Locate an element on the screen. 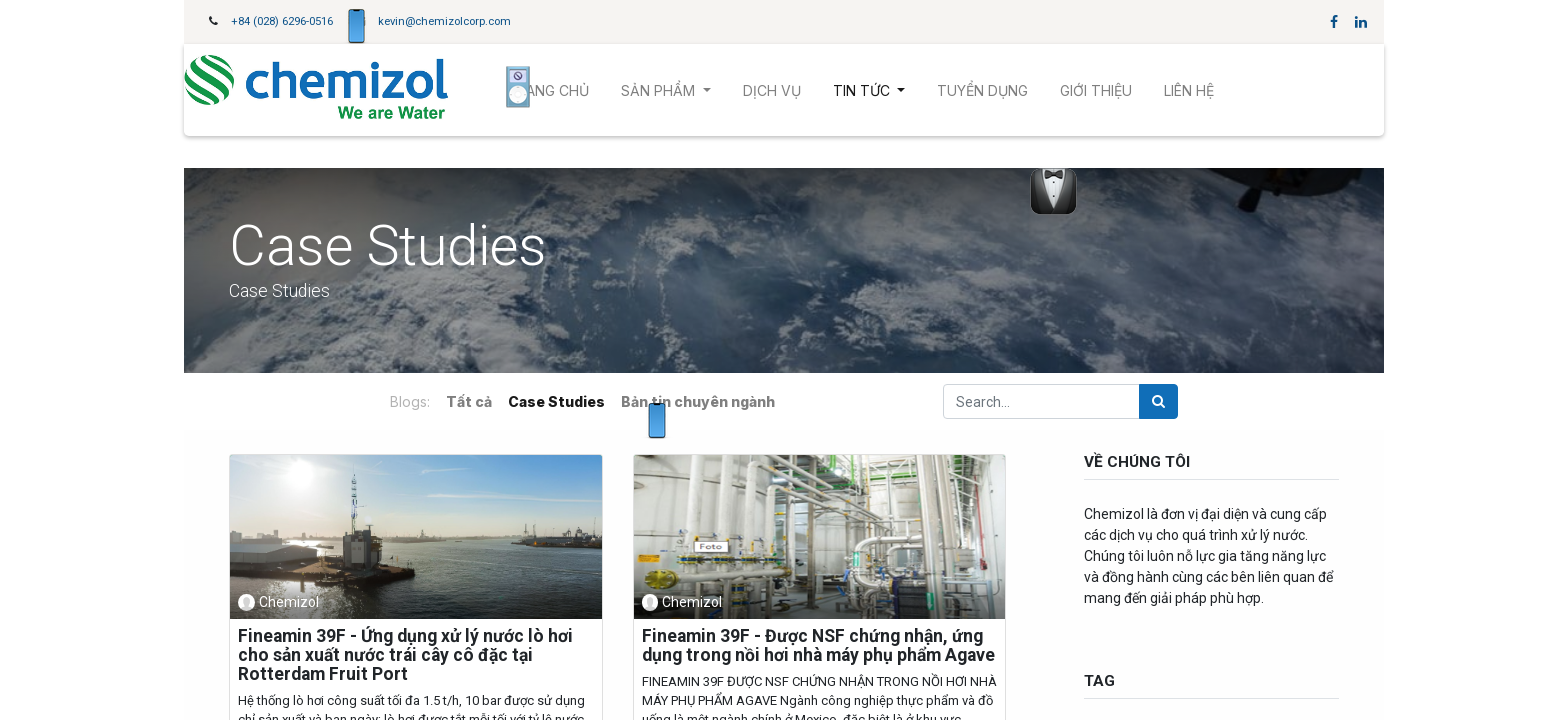 Image resolution: width=1568 pixels, height=720 pixels. iPod mini device not connected or unavailable is located at coordinates (518, 87).